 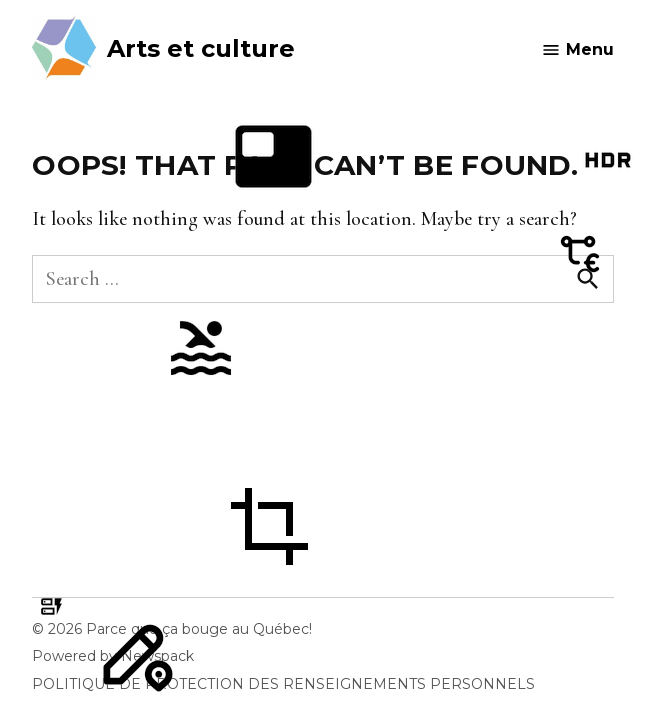 What do you see at coordinates (269, 526) in the screenshot?
I see `crop an image` at bounding box center [269, 526].